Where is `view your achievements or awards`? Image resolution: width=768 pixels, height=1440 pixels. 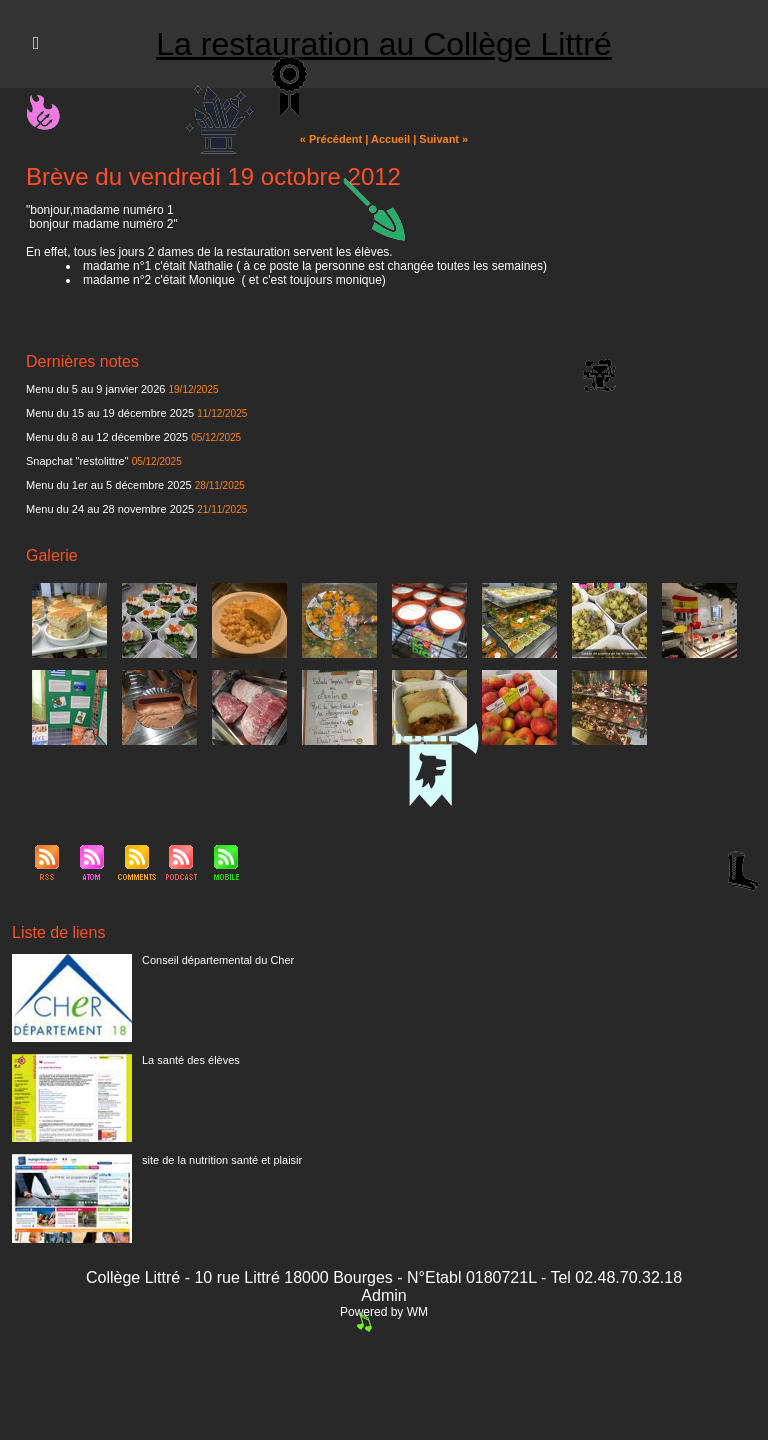
view your achievements or awards is located at coordinates (289, 86).